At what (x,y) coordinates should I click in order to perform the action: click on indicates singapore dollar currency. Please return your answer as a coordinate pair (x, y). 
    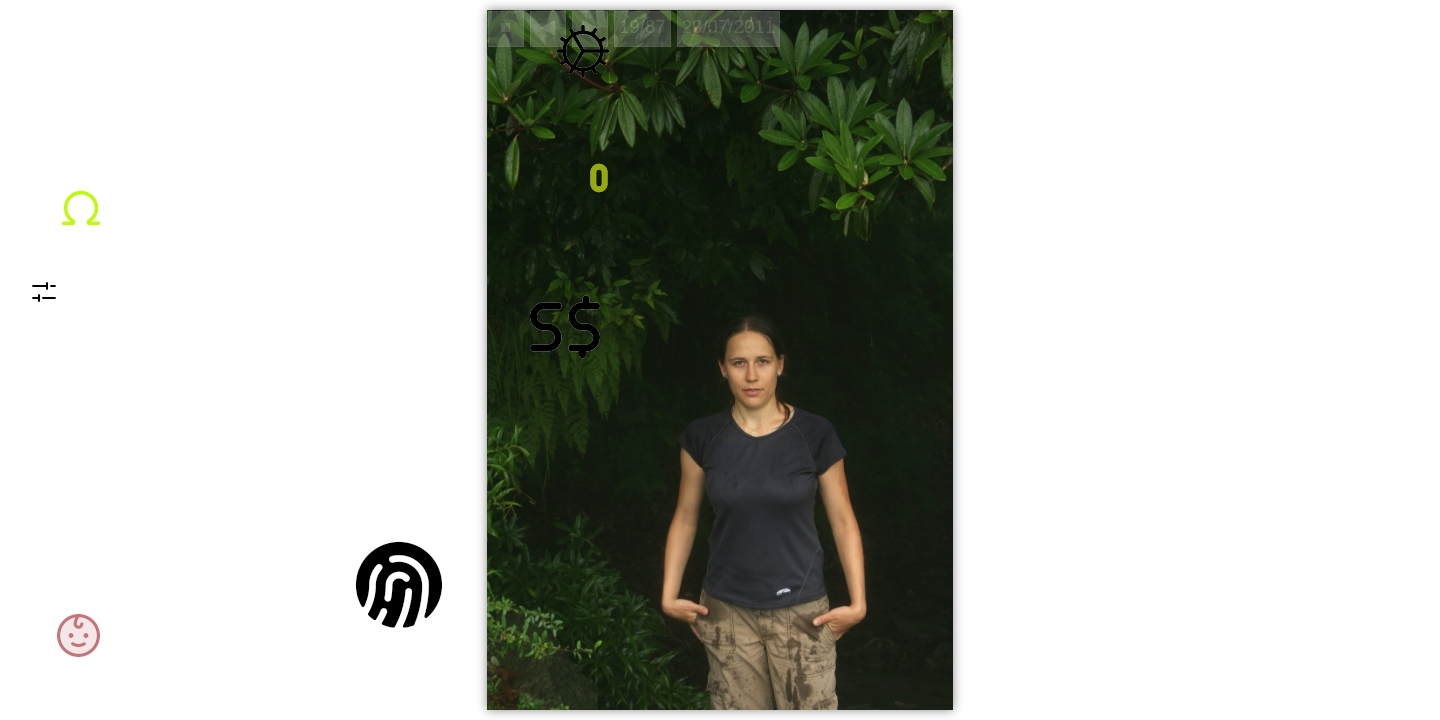
    Looking at the image, I should click on (565, 327).